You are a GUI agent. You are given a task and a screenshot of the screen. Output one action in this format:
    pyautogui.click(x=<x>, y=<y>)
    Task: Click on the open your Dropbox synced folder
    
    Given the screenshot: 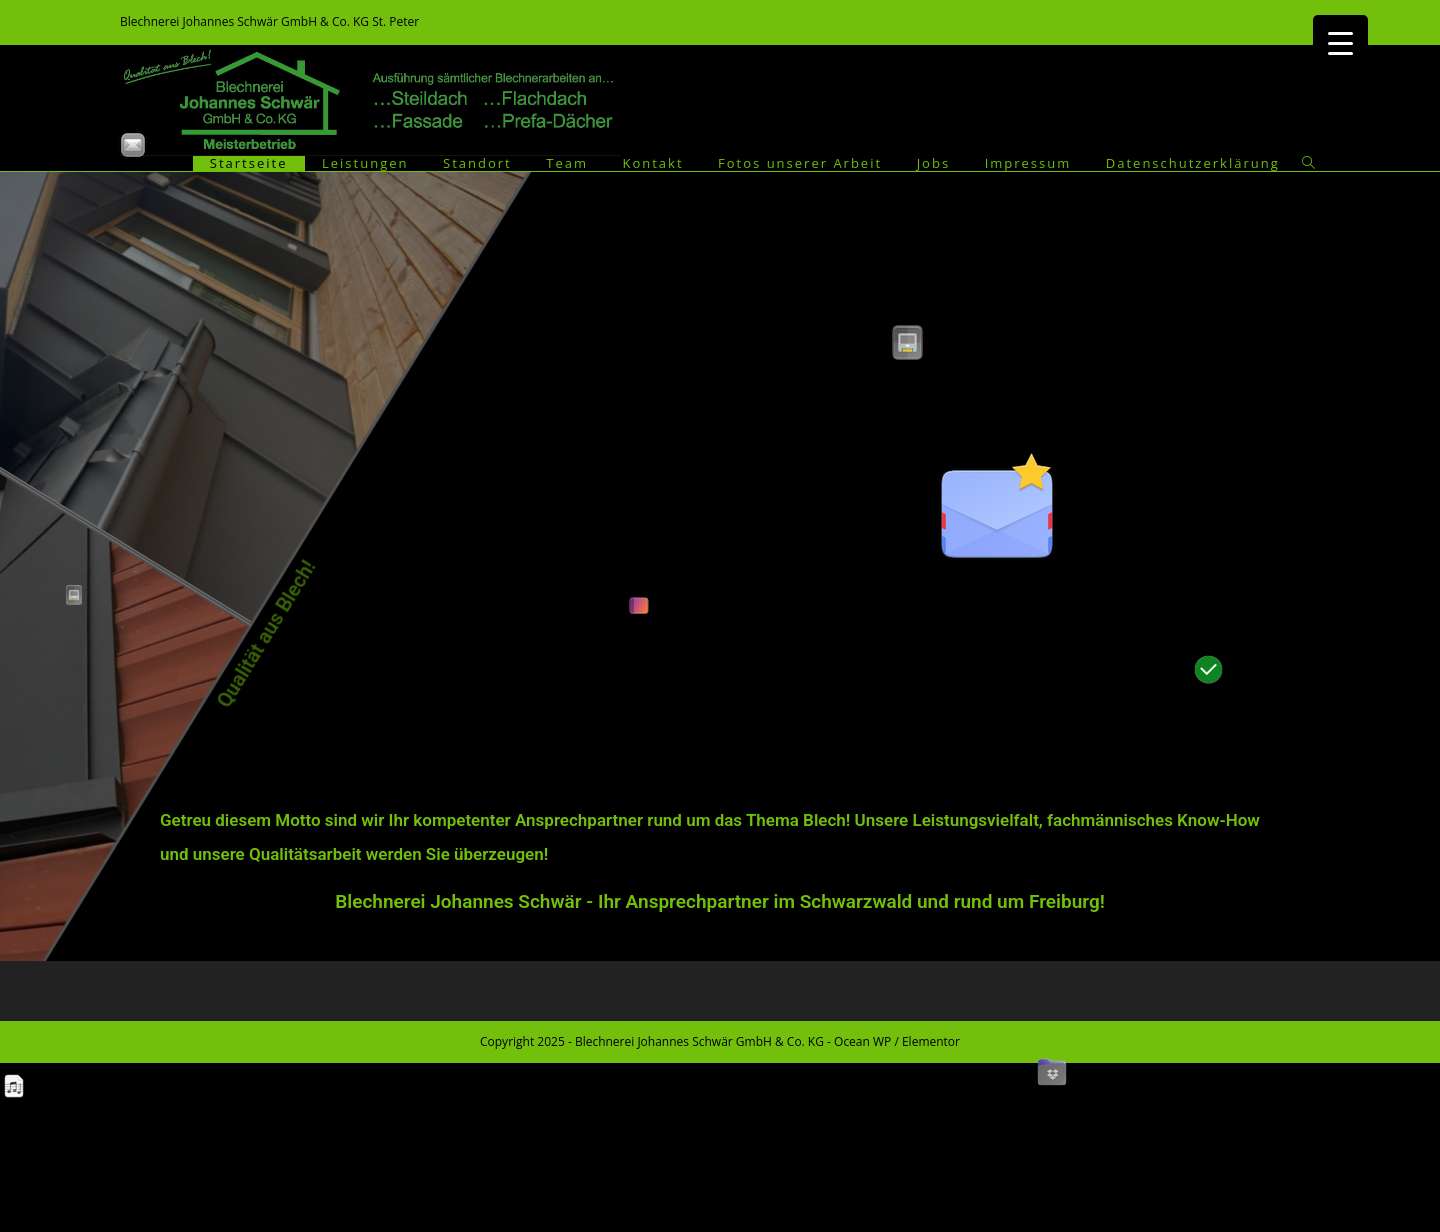 What is the action you would take?
    pyautogui.click(x=1052, y=1072)
    